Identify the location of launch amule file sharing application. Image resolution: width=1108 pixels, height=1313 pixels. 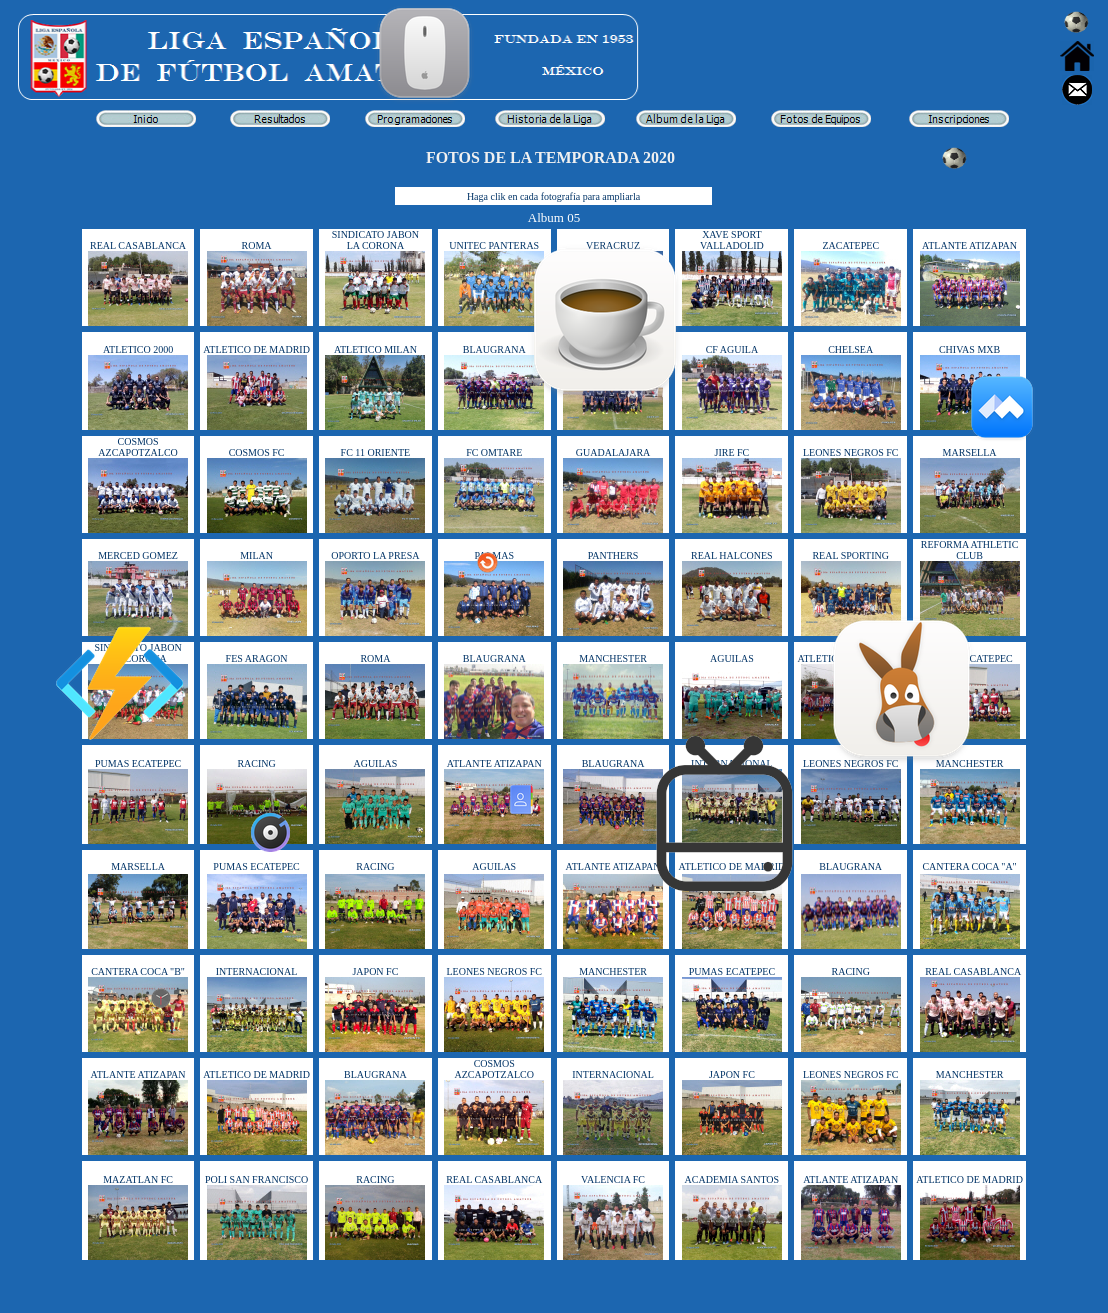
(901, 688).